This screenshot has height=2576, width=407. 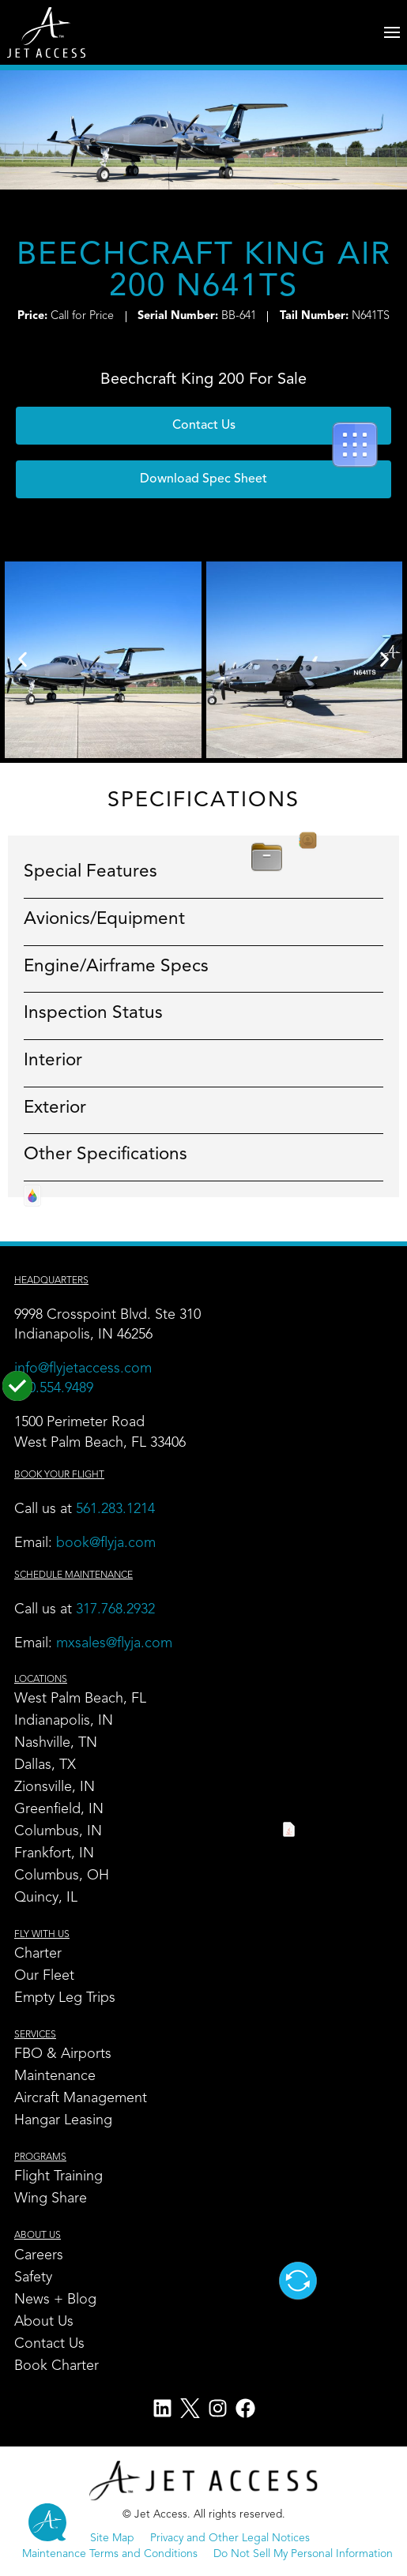 I want to click on indicates file is syncing with shared folder, so click(x=298, y=2281).